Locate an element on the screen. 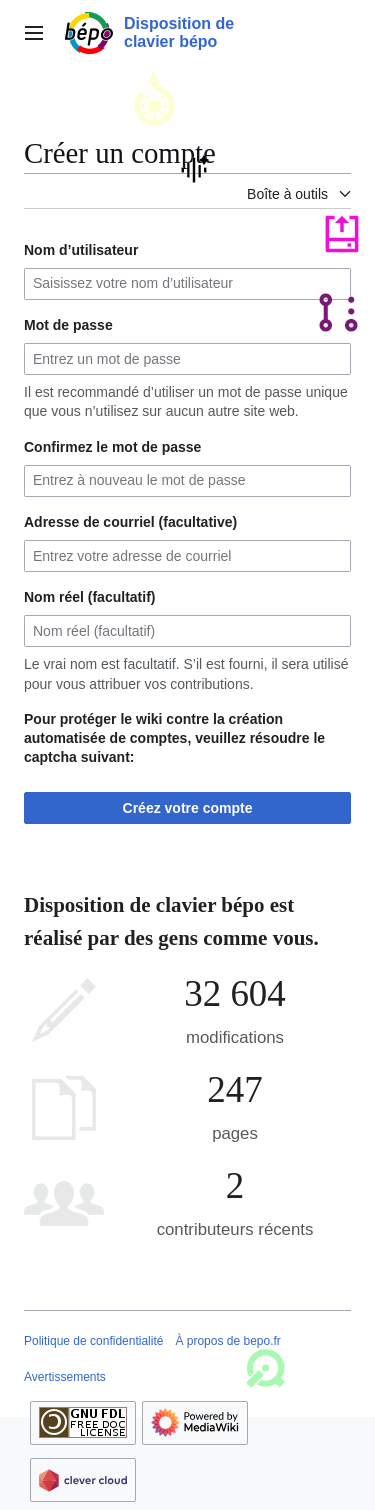  ManageIQ cloud management platform logo is located at coordinates (265, 1368).